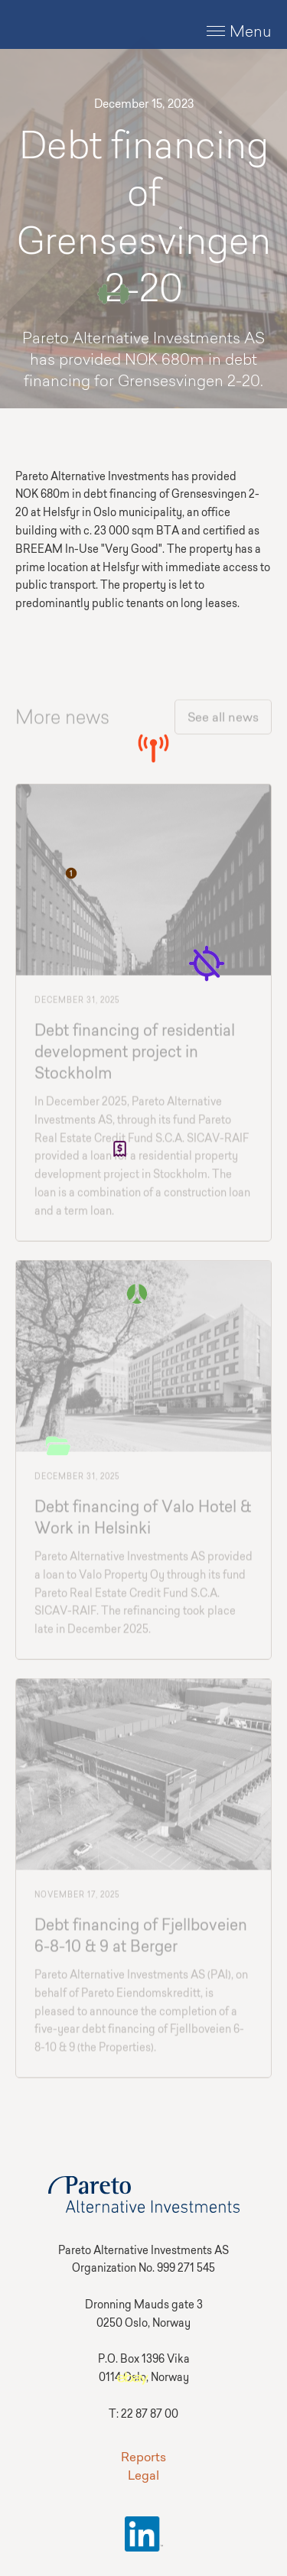  I want to click on open folder to view contents, so click(57, 1447).